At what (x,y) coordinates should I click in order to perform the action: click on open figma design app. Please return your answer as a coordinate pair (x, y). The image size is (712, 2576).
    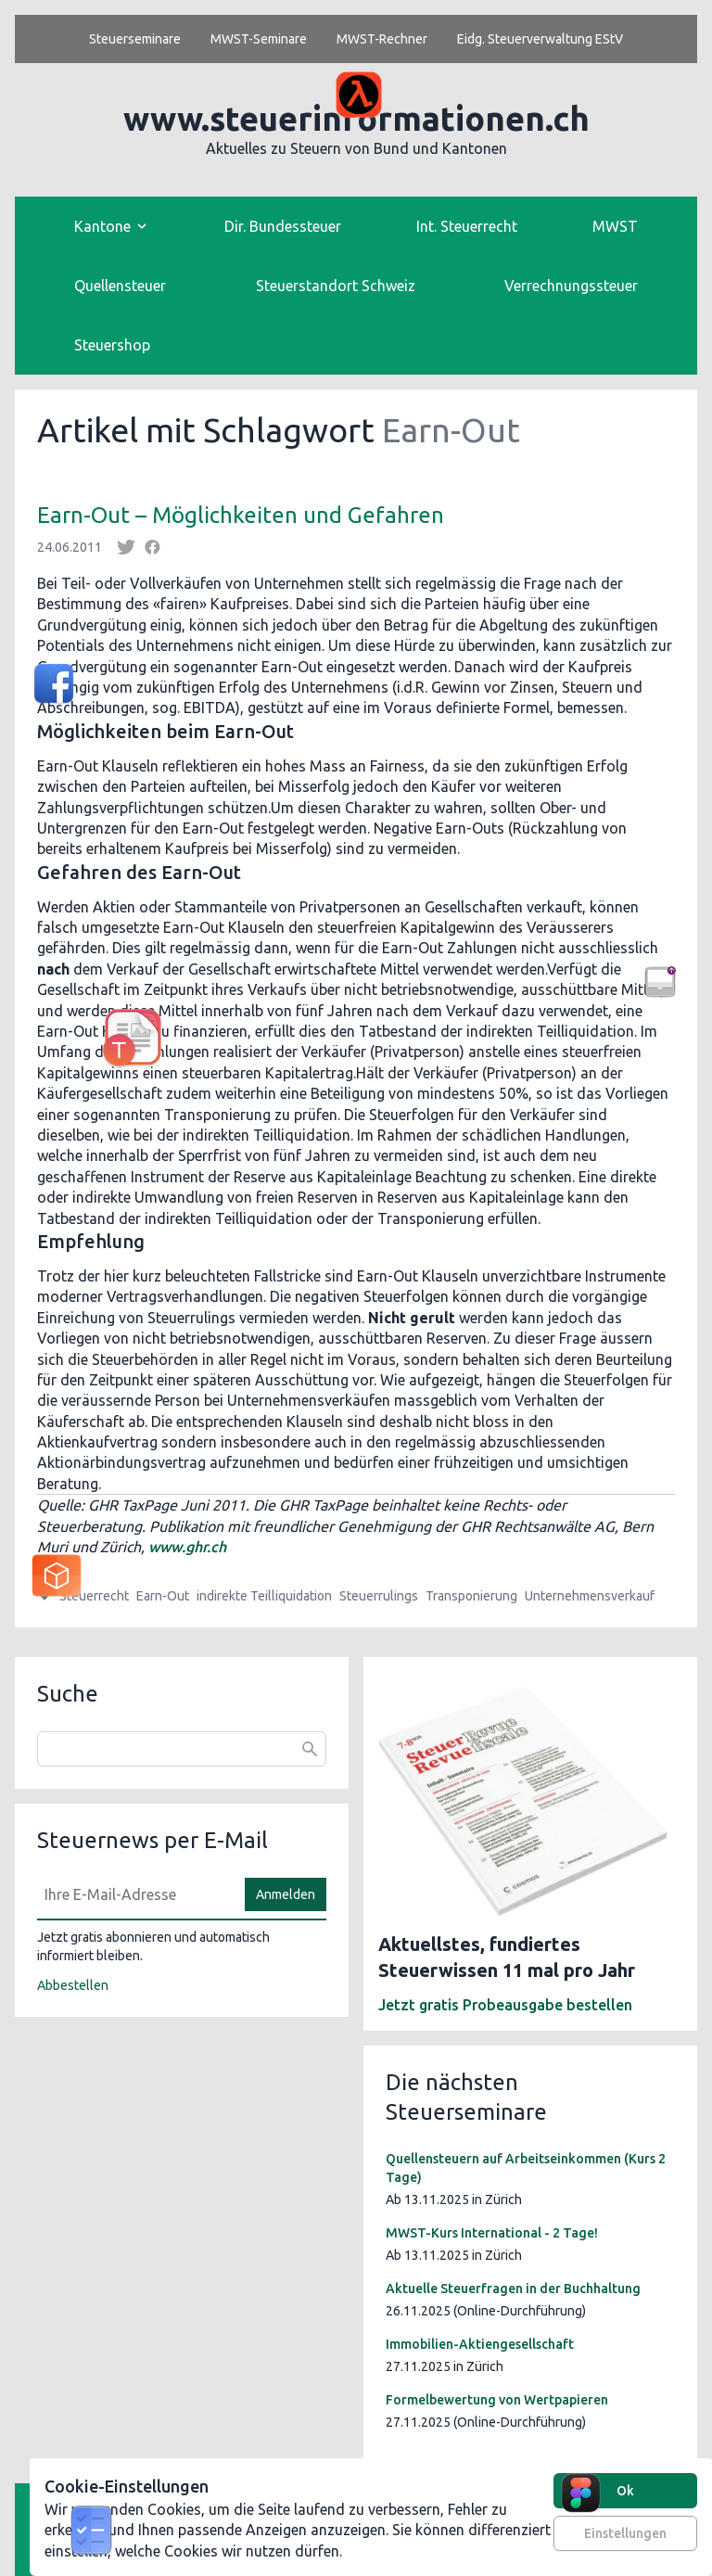
    Looking at the image, I should click on (580, 2493).